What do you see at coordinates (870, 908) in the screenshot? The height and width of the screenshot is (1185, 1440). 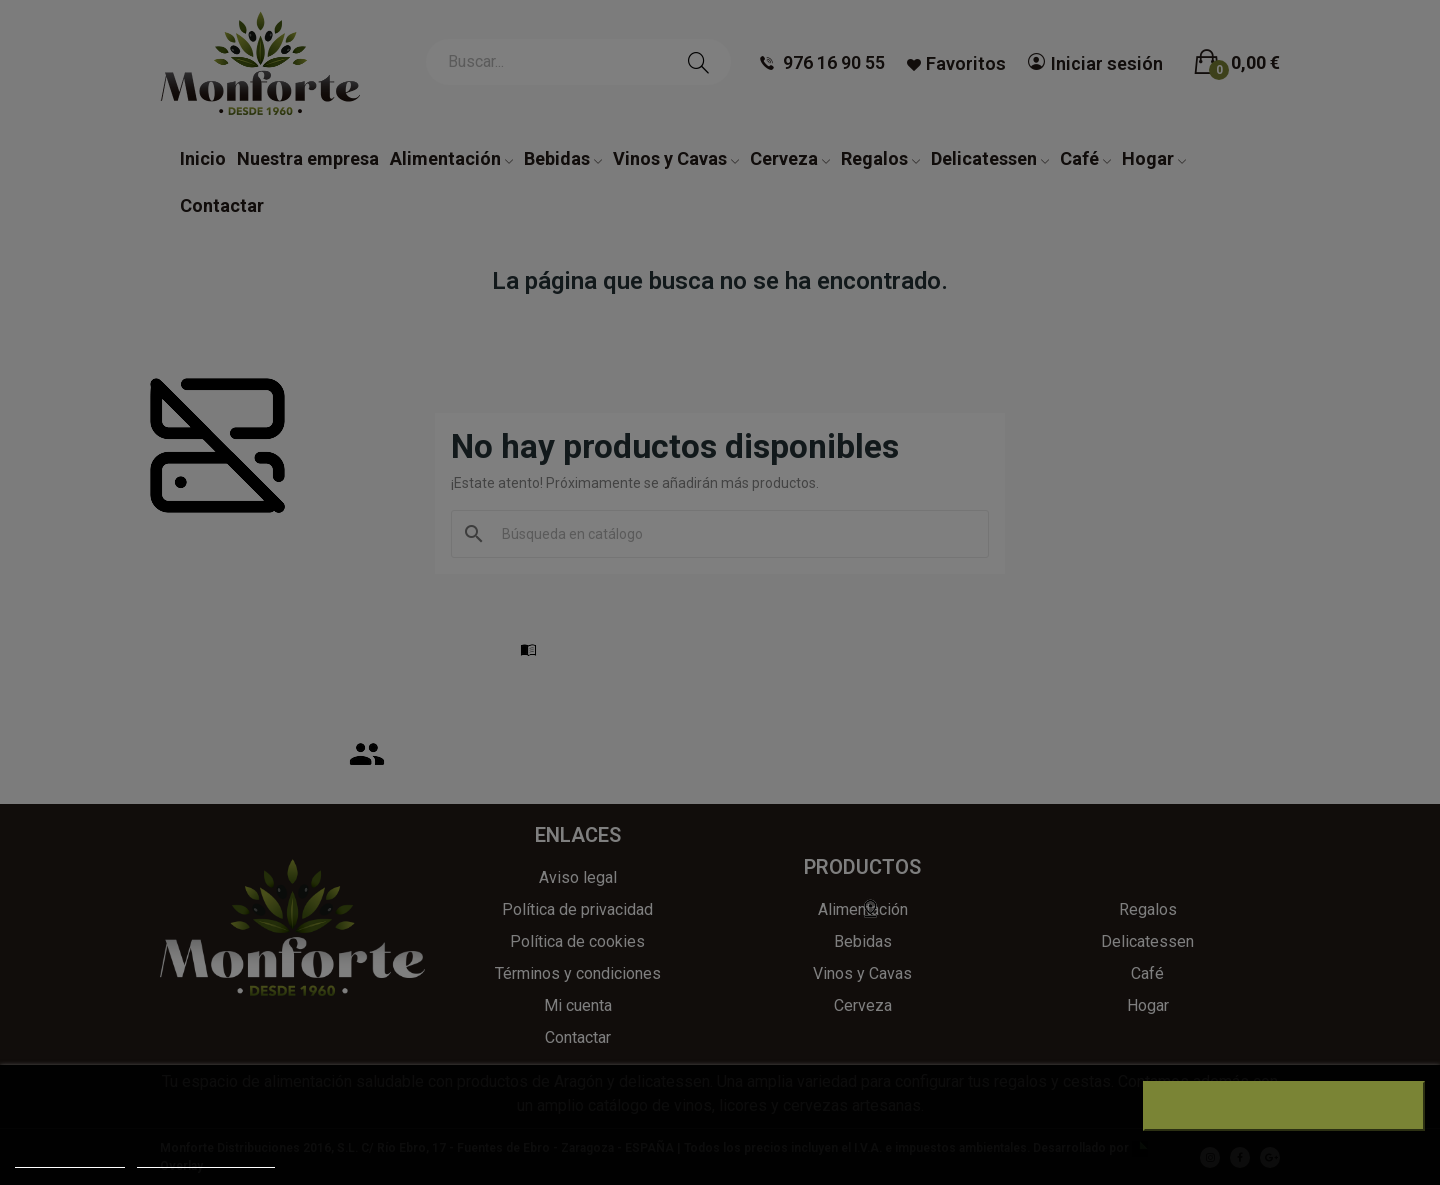 I see `drop a pin on the map` at bounding box center [870, 908].